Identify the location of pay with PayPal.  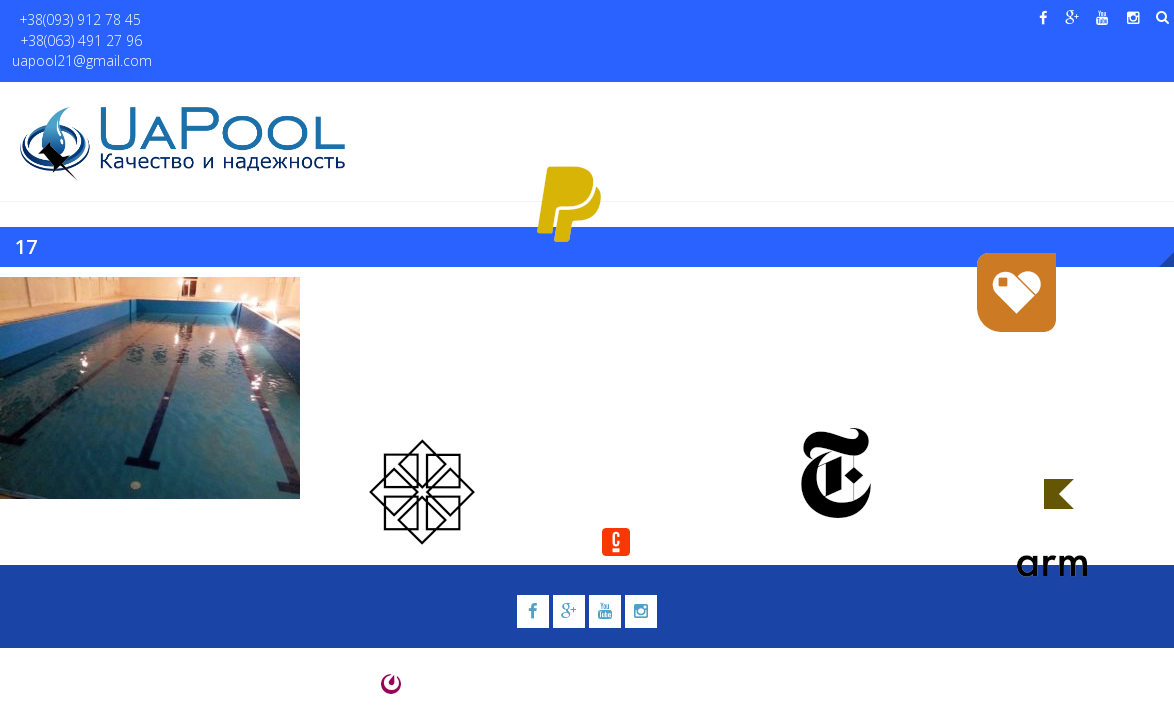
(569, 204).